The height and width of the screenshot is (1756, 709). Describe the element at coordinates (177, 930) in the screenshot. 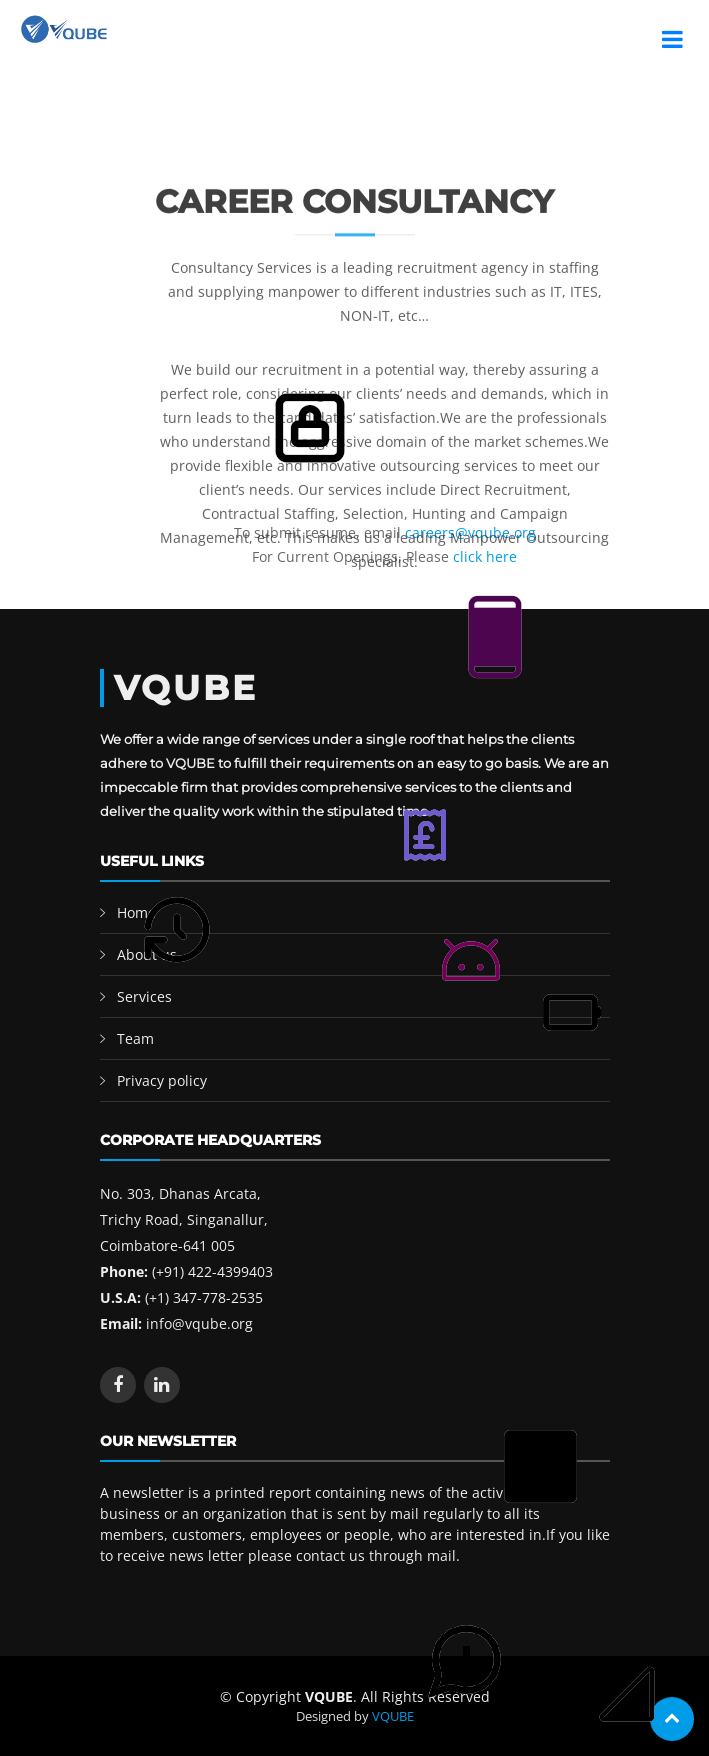

I see `view activity history` at that location.